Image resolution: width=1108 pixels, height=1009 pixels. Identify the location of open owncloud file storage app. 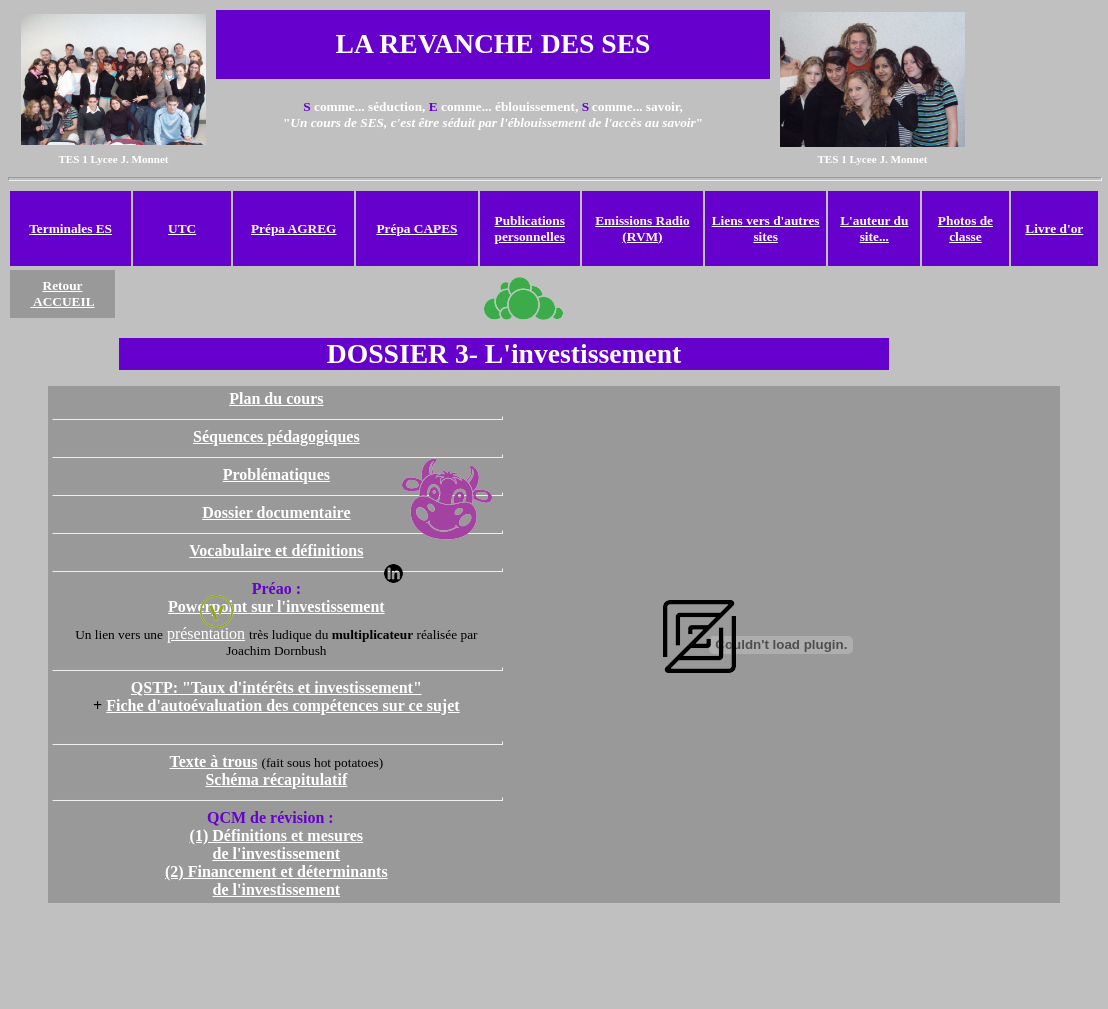
(523, 298).